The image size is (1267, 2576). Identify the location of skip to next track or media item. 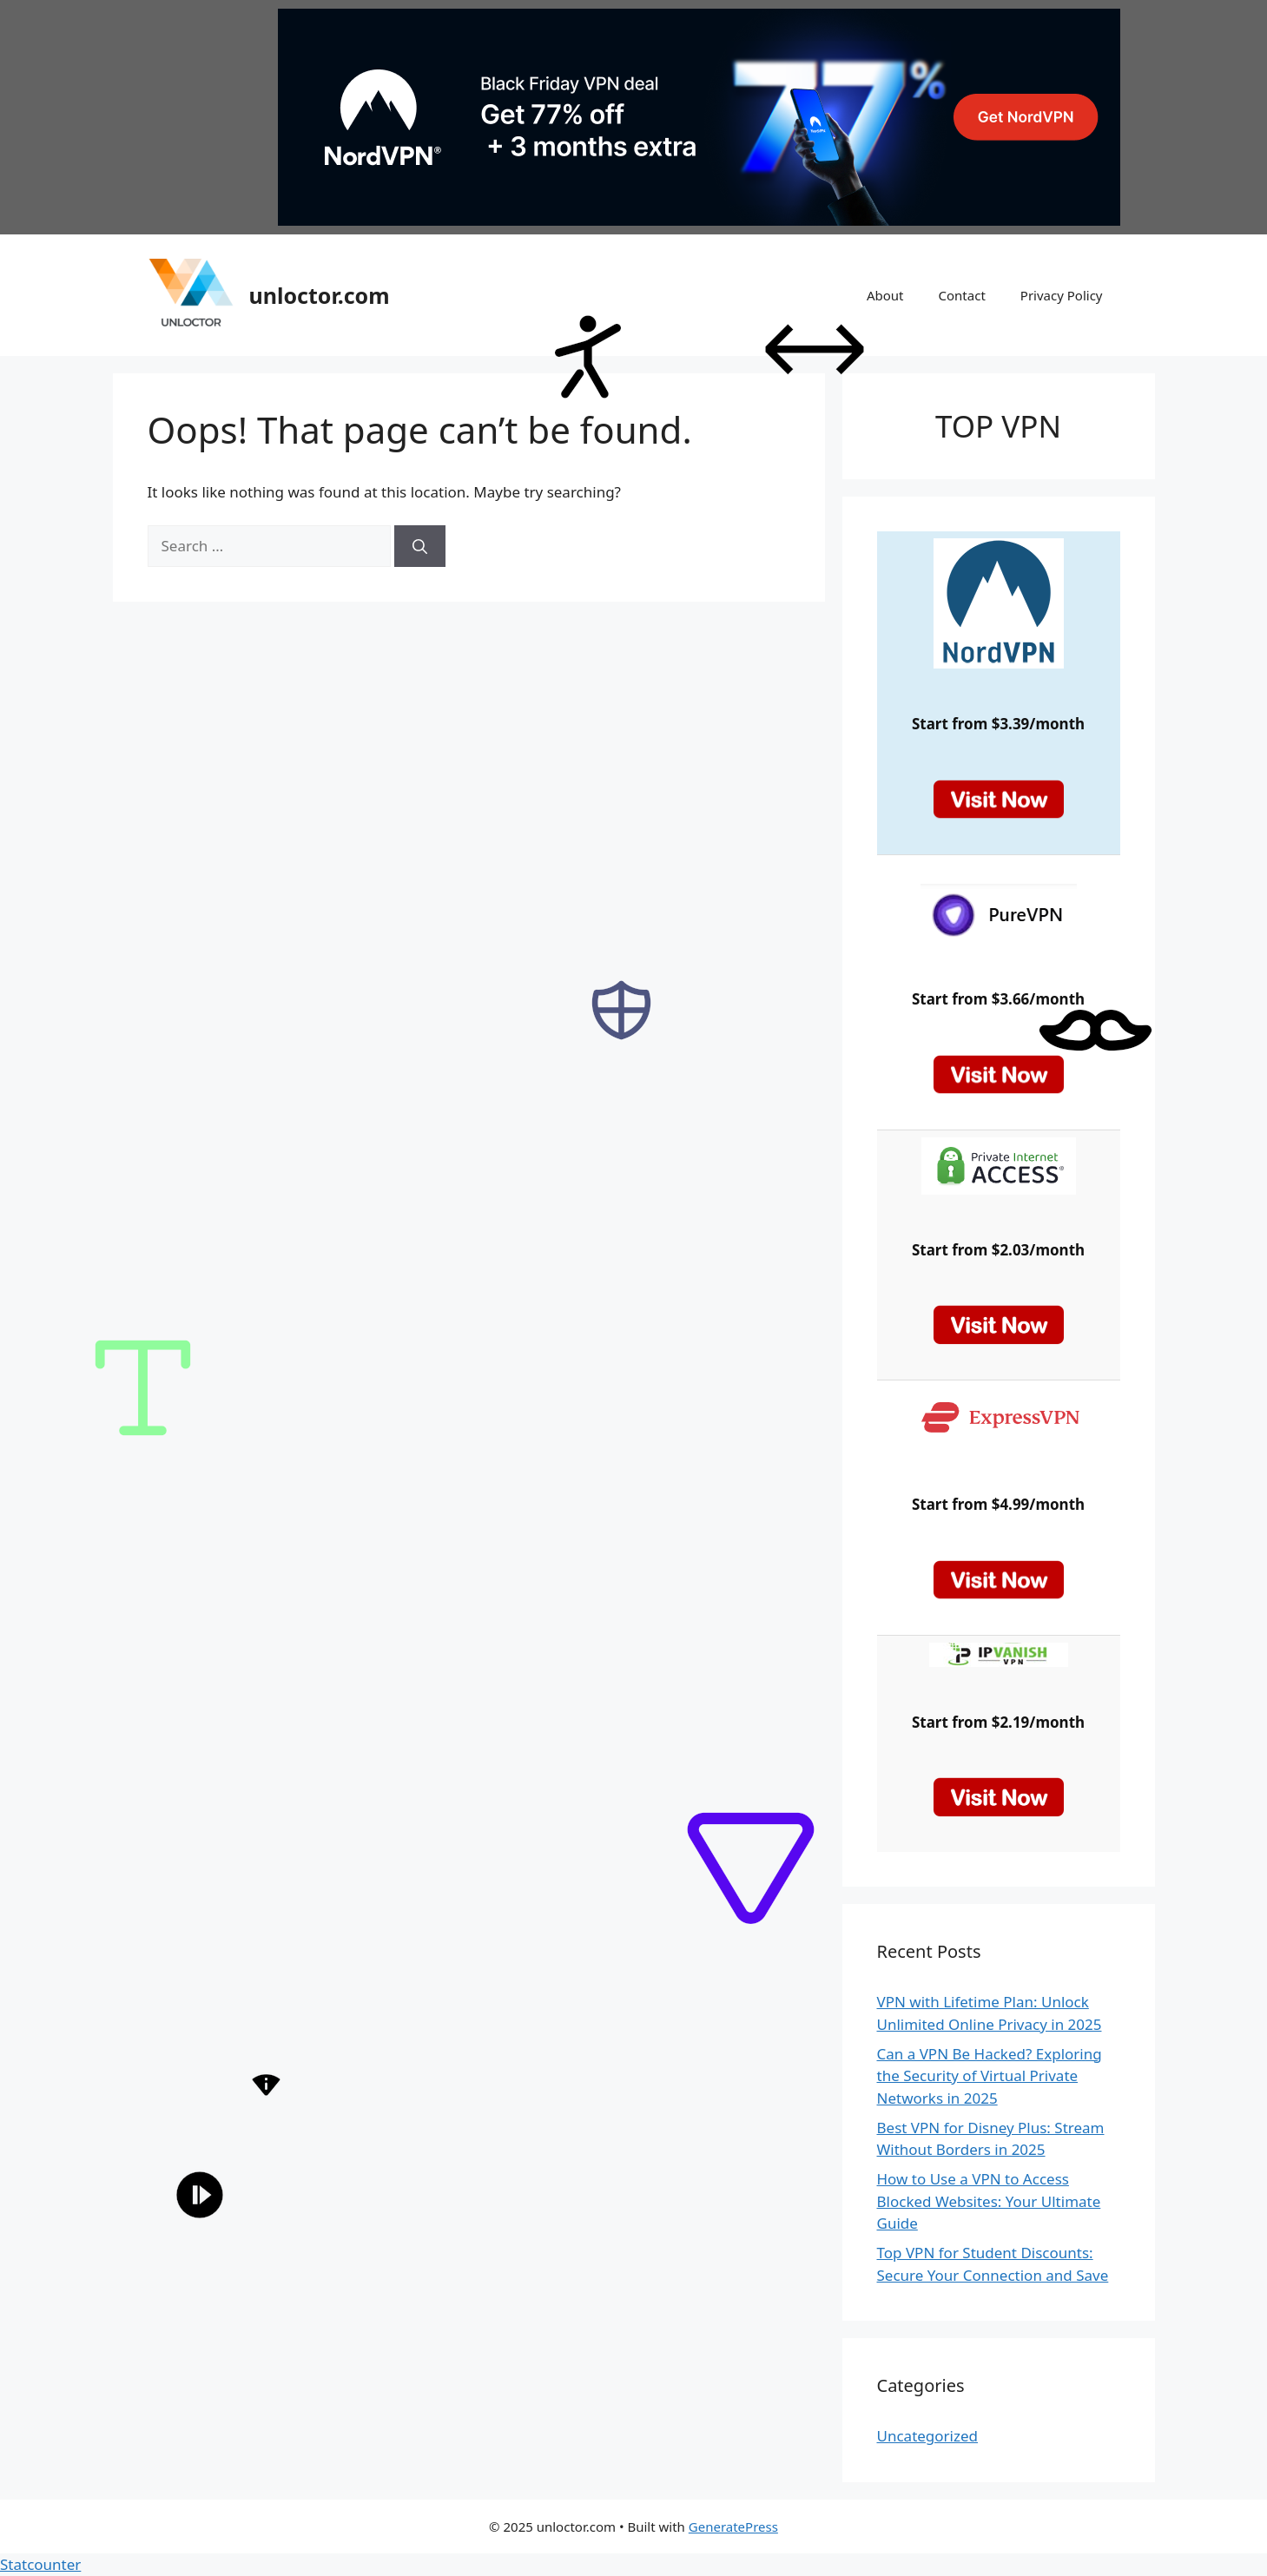
(200, 2195).